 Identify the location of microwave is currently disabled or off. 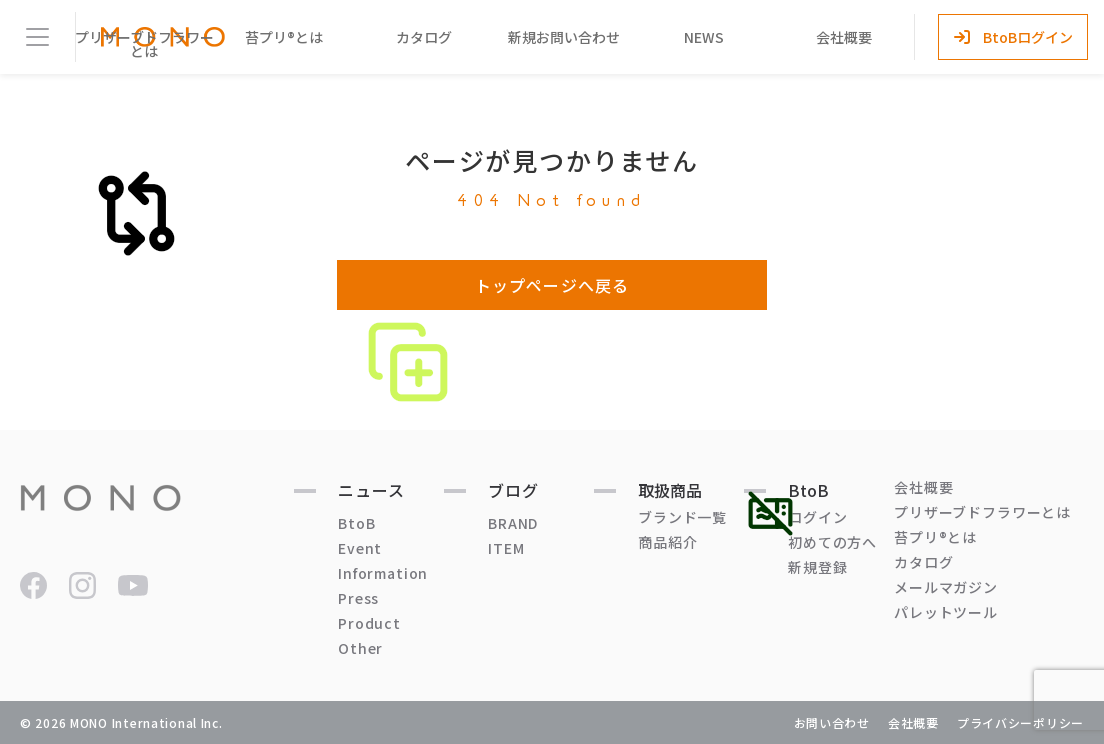
(770, 513).